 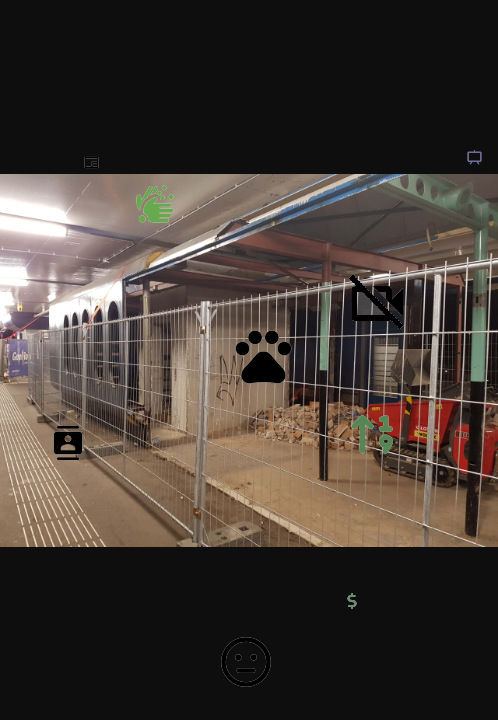 What do you see at coordinates (91, 162) in the screenshot?
I see `enable picture-in-picture mode` at bounding box center [91, 162].